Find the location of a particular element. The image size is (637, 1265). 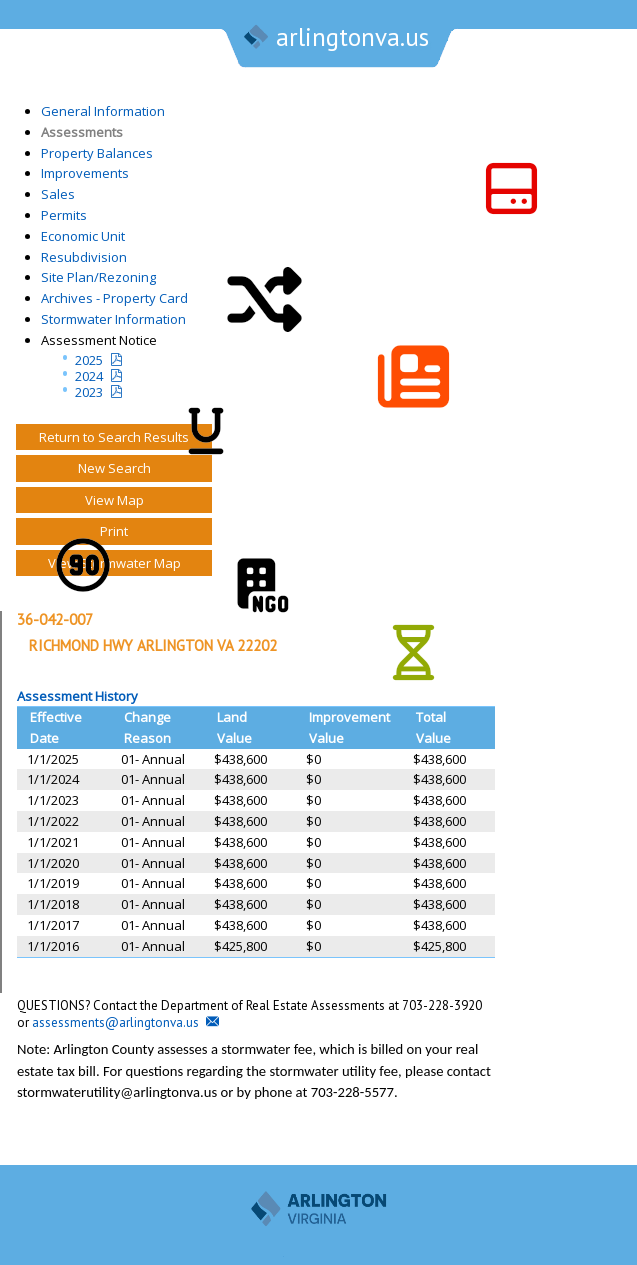

indicates a process is in progress is located at coordinates (413, 652).